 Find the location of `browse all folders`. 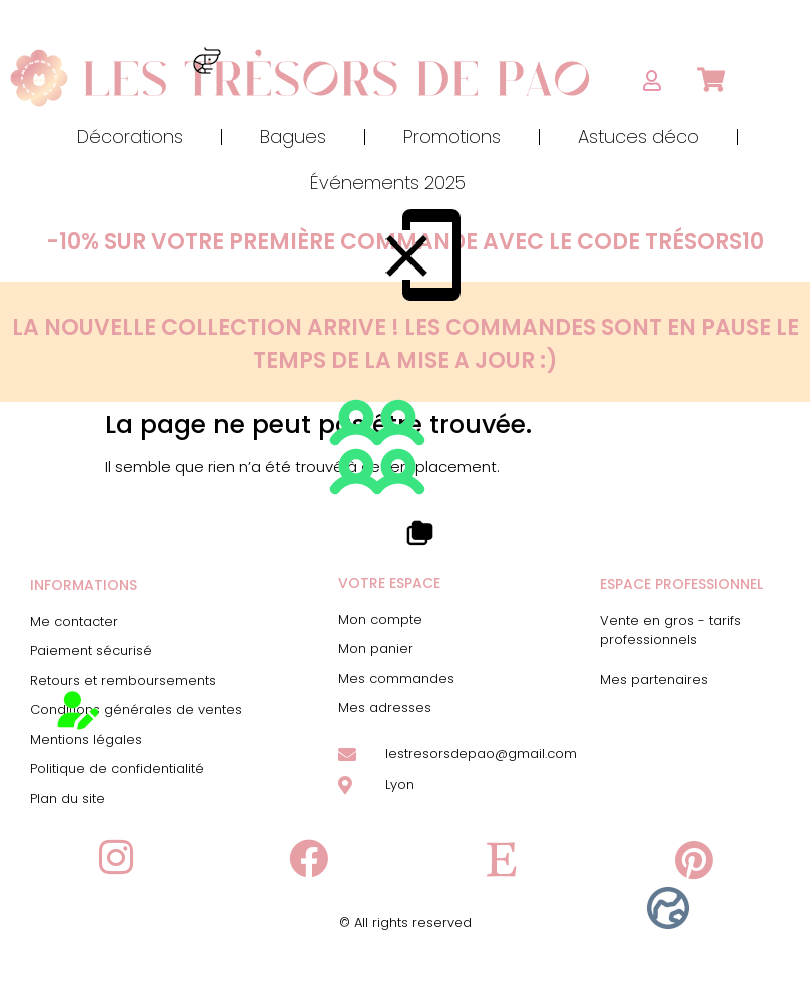

browse all folders is located at coordinates (419, 533).